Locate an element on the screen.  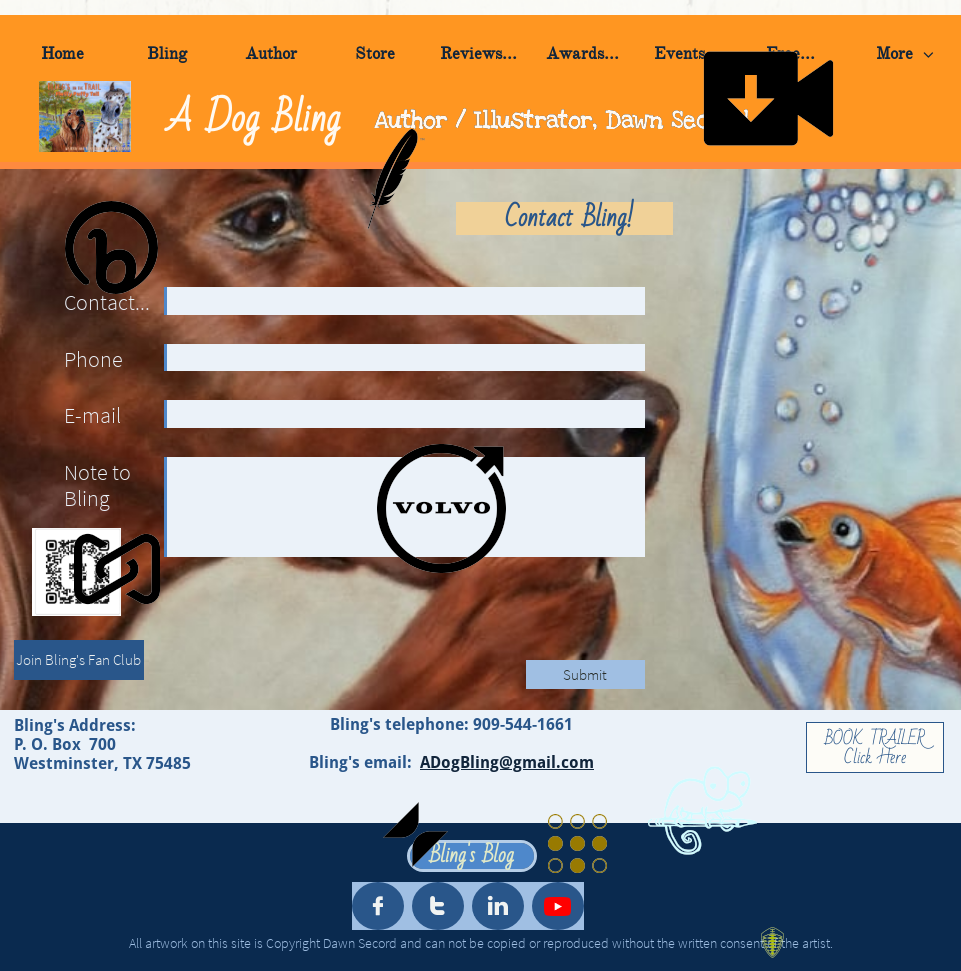
Volvo brand logo is located at coordinates (441, 508).